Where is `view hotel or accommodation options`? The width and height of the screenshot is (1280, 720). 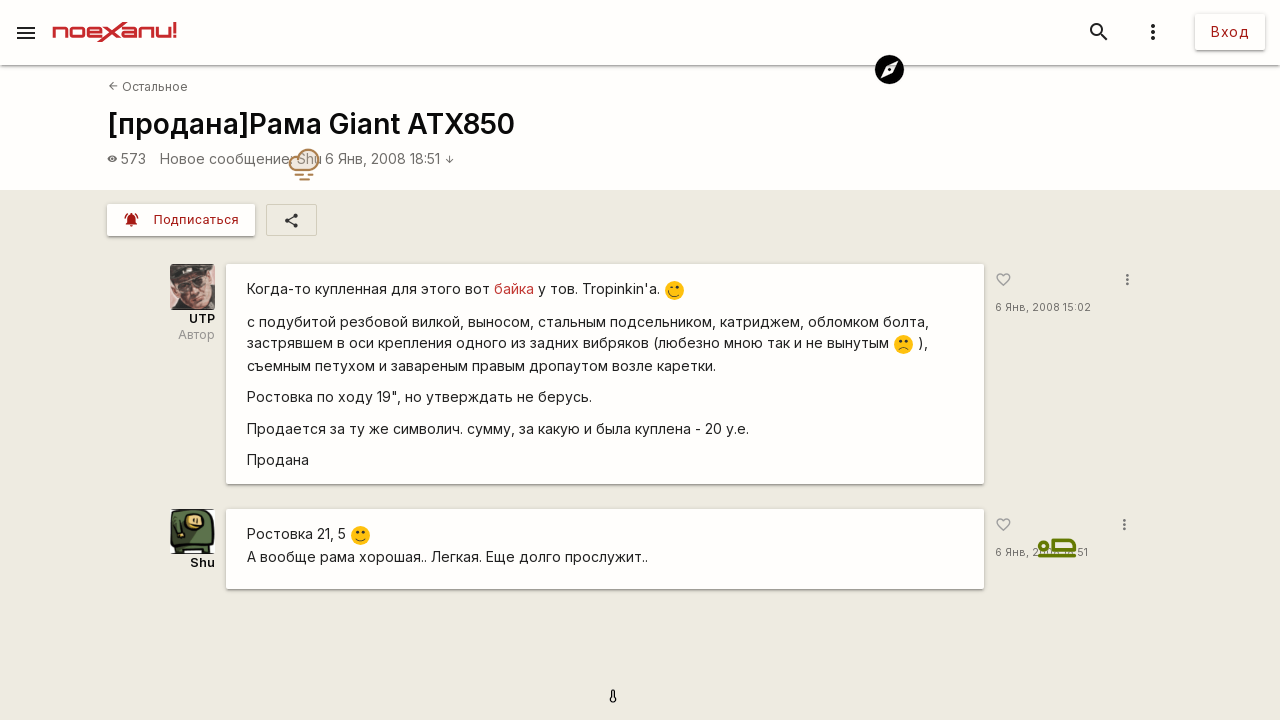
view hotel or accommodation options is located at coordinates (1057, 548).